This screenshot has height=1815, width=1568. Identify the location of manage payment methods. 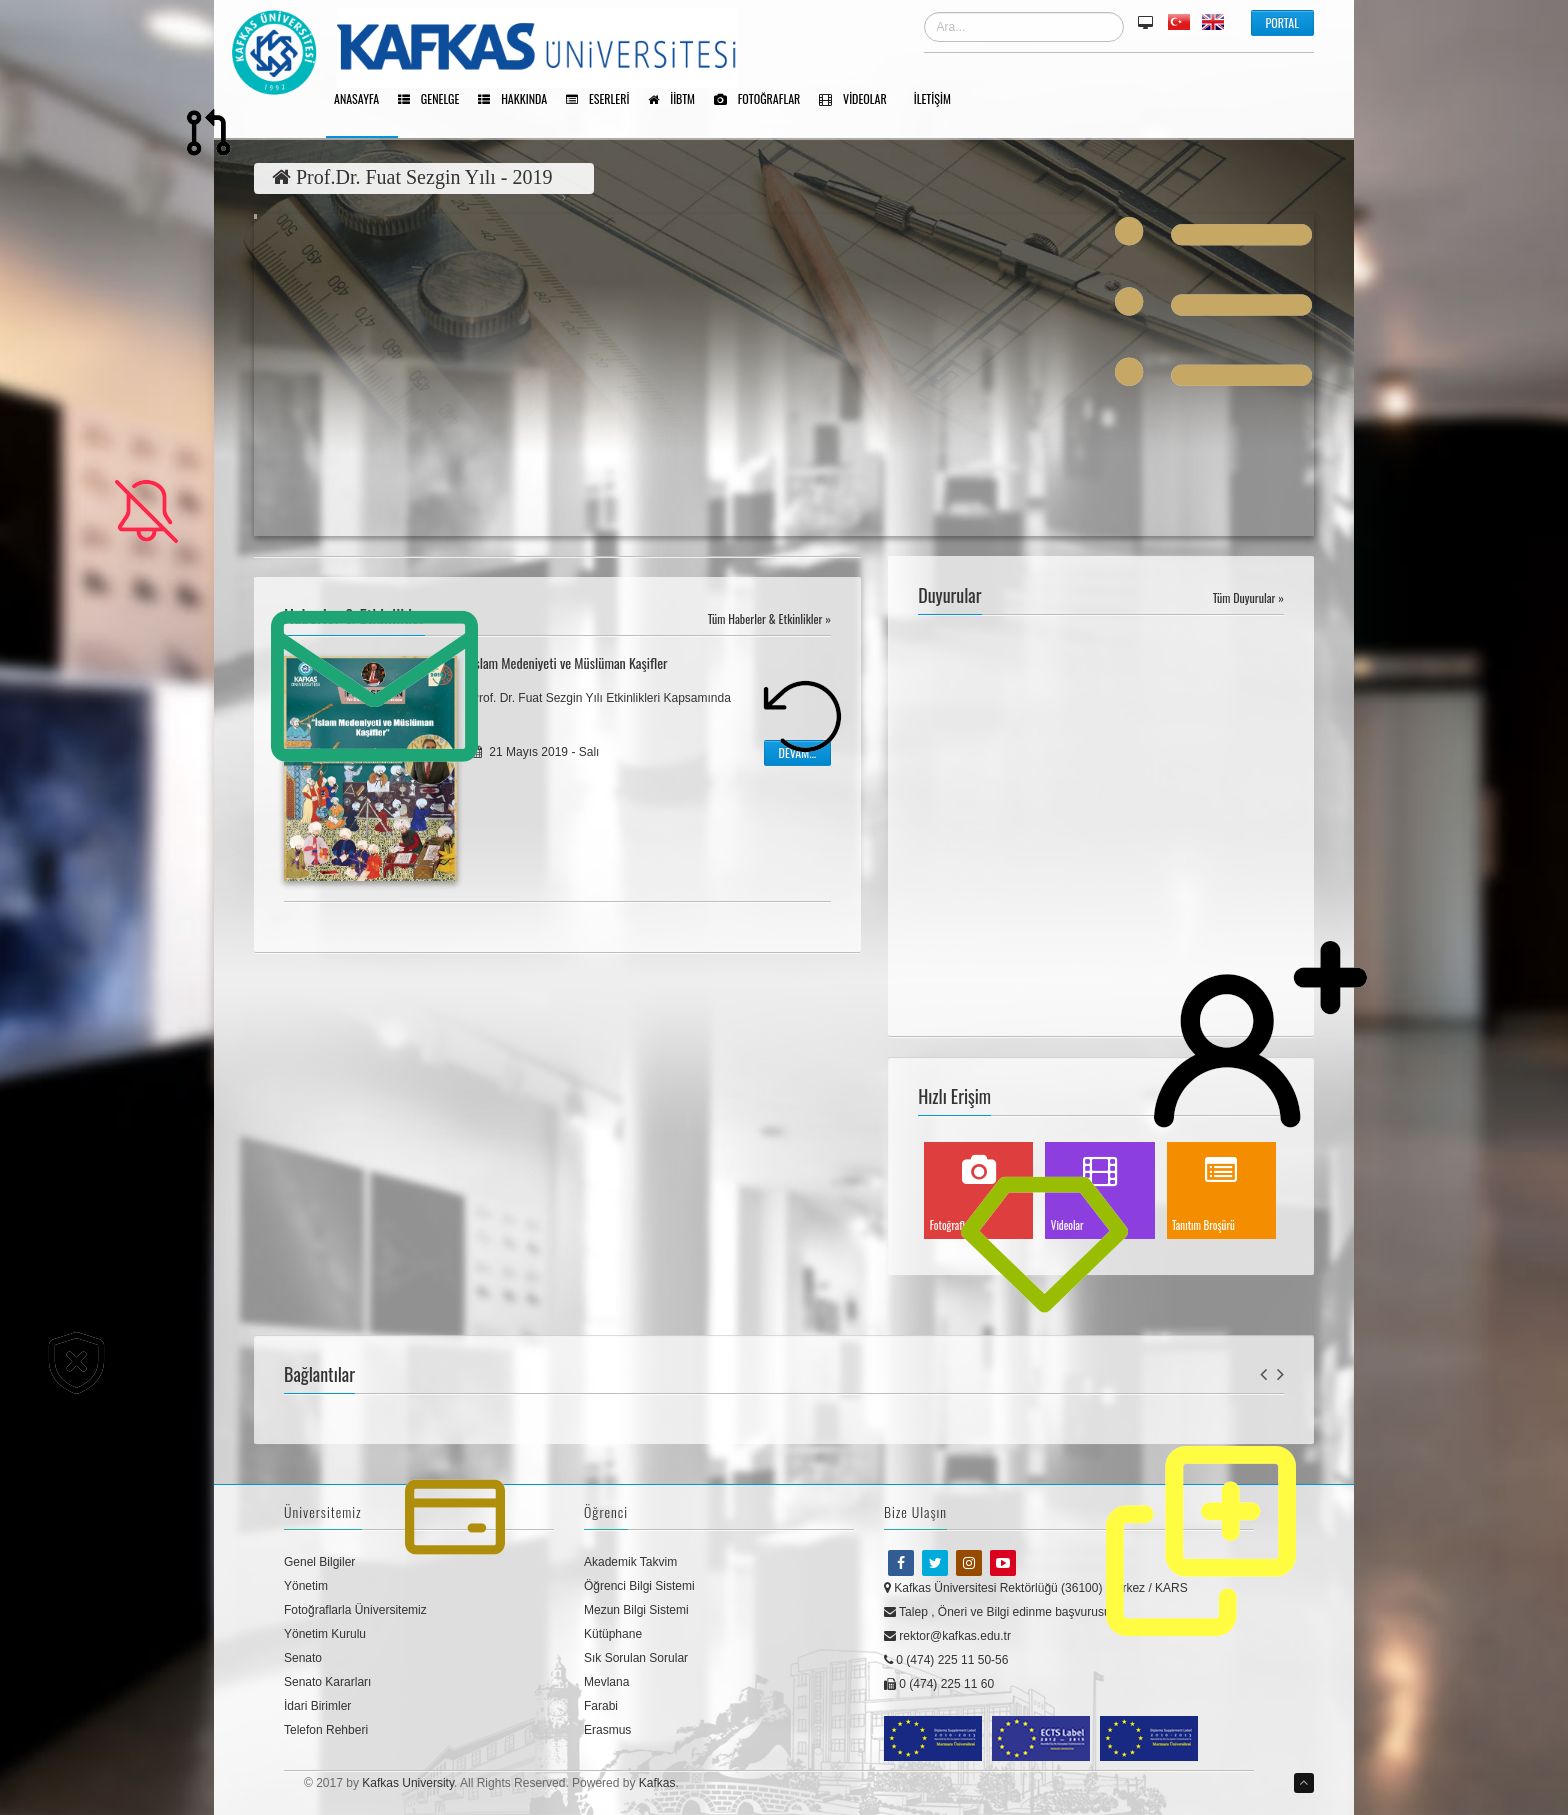
(455, 1517).